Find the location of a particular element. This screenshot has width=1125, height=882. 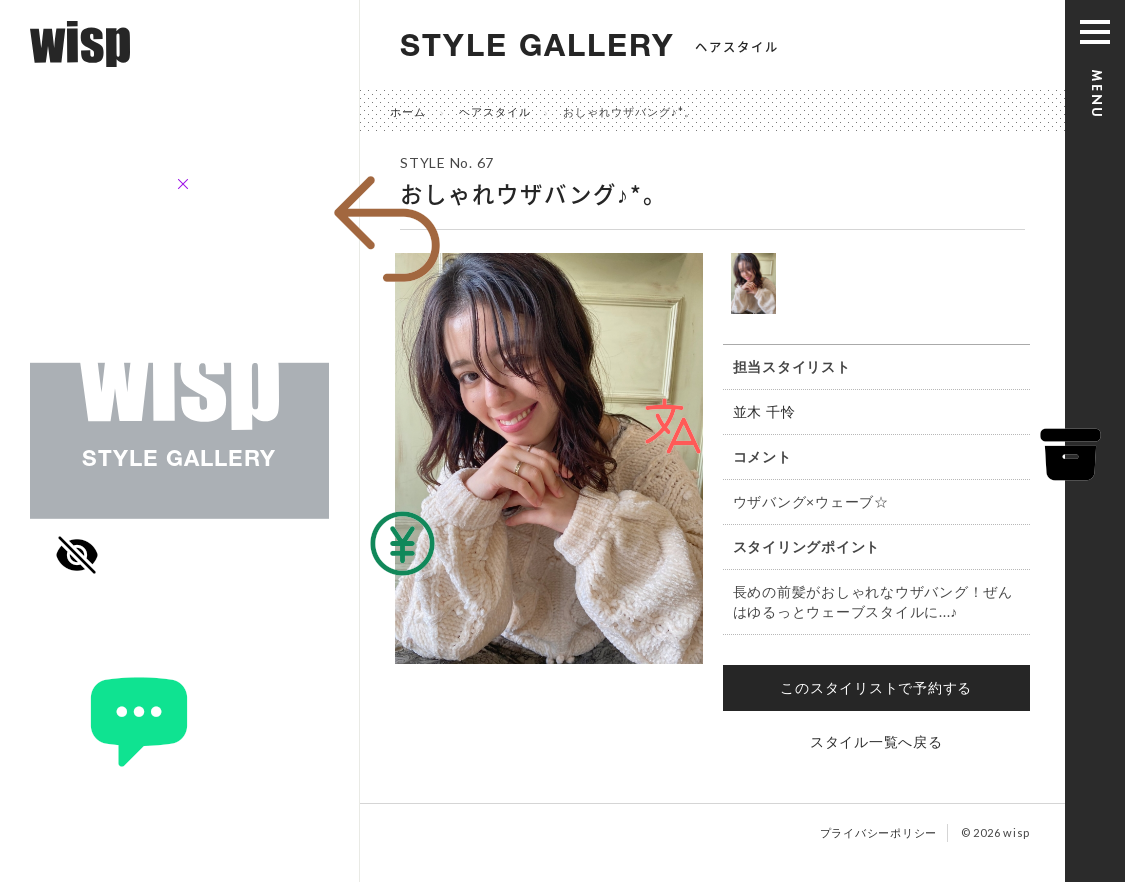

open chat or messaging is located at coordinates (139, 722).